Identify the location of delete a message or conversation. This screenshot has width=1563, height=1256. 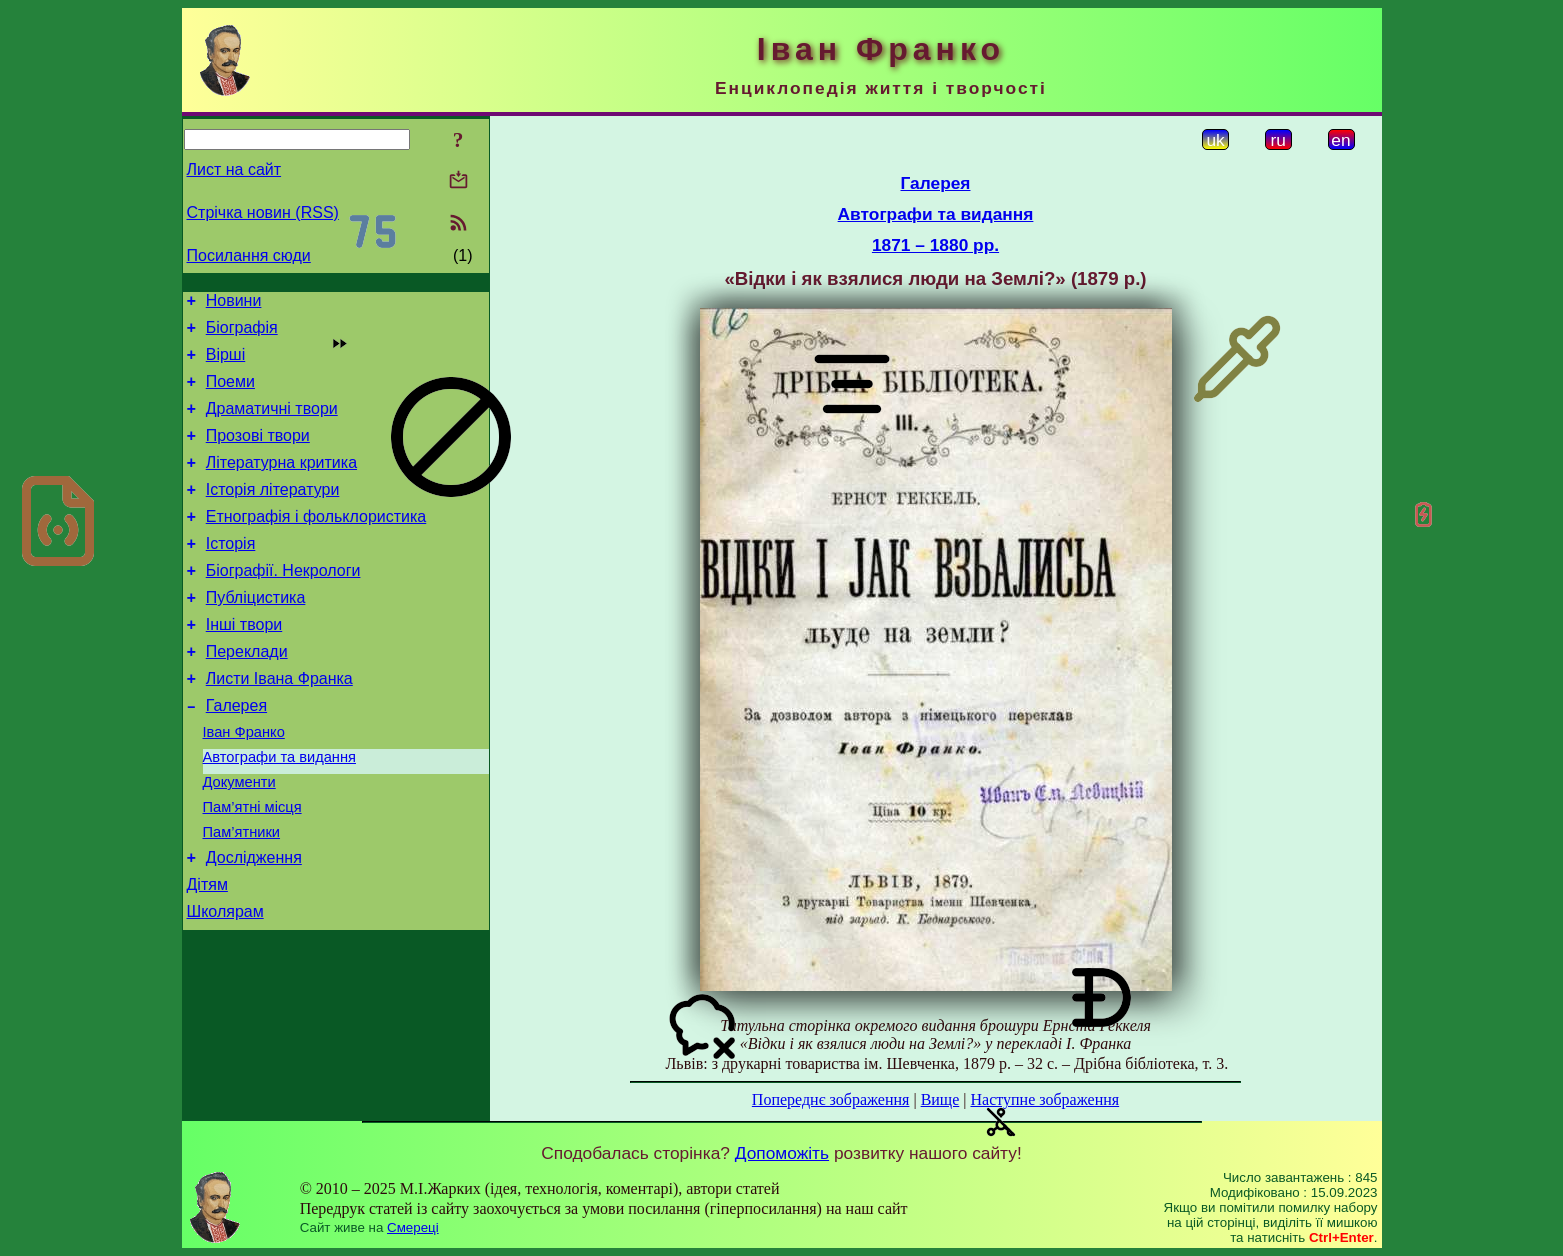
(701, 1025).